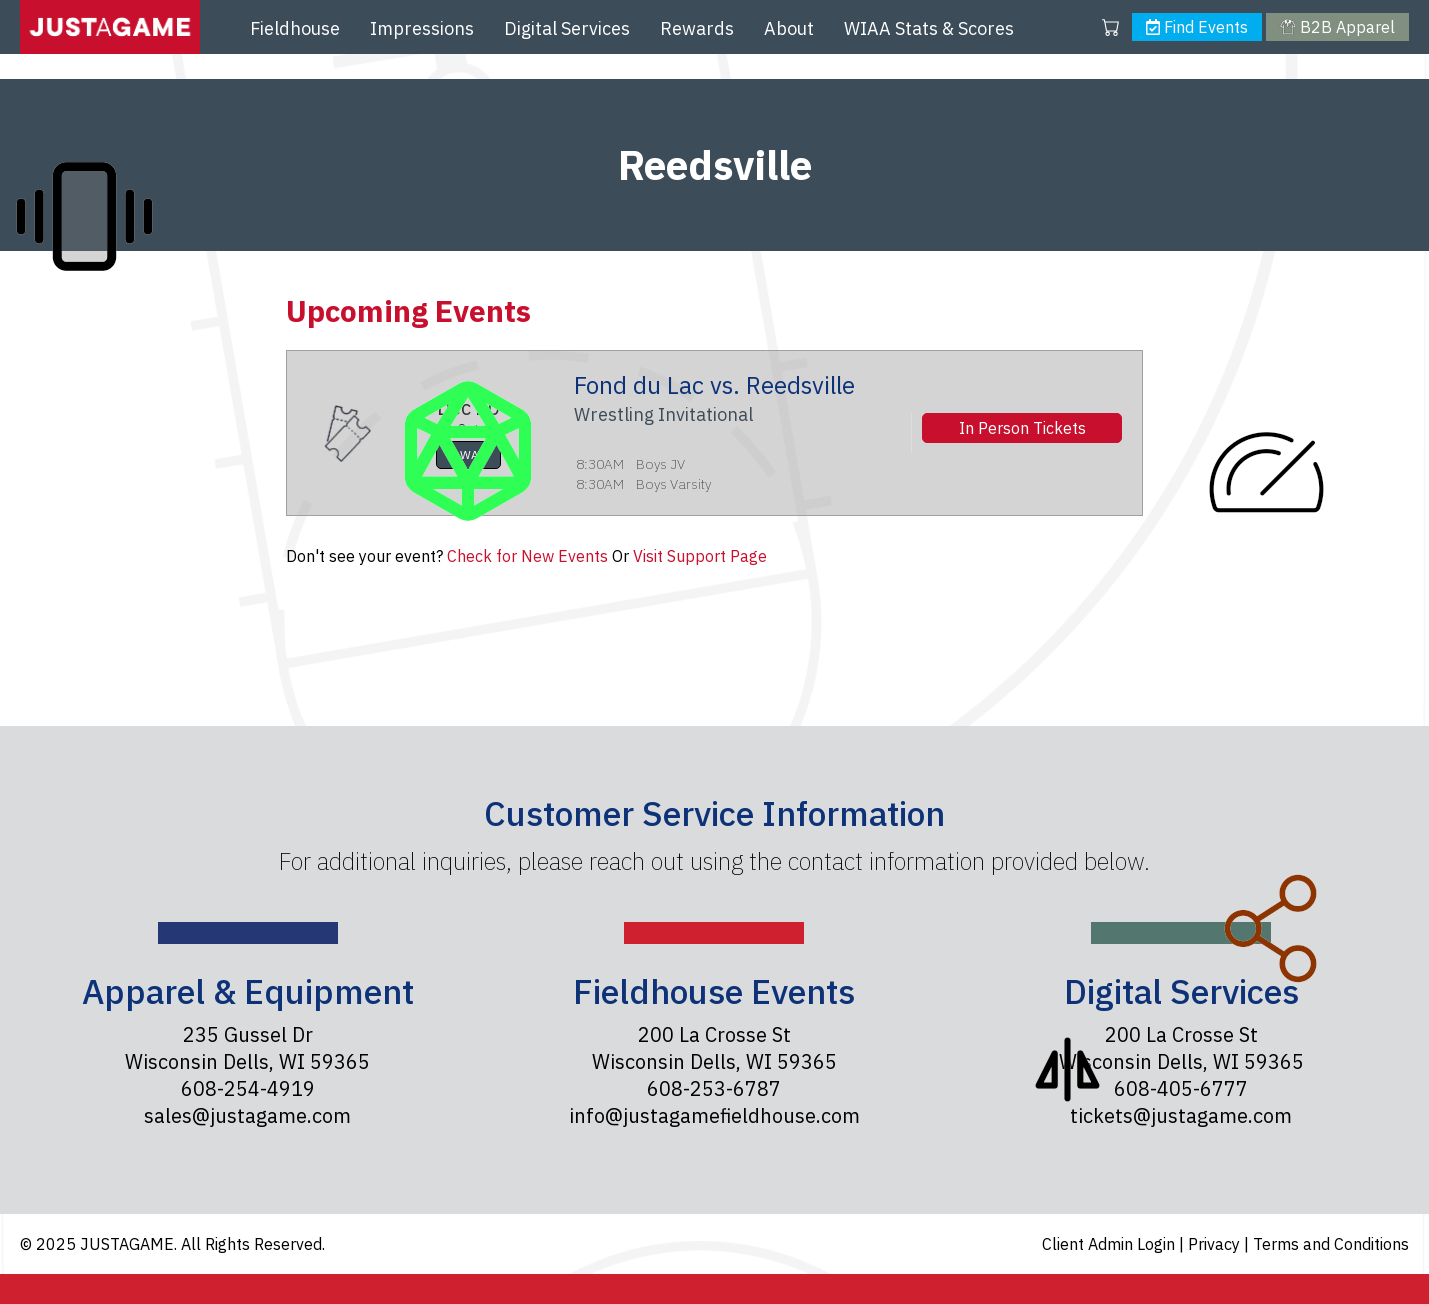 This screenshot has width=1429, height=1304. I want to click on flip image or content vertically, so click(1067, 1069).